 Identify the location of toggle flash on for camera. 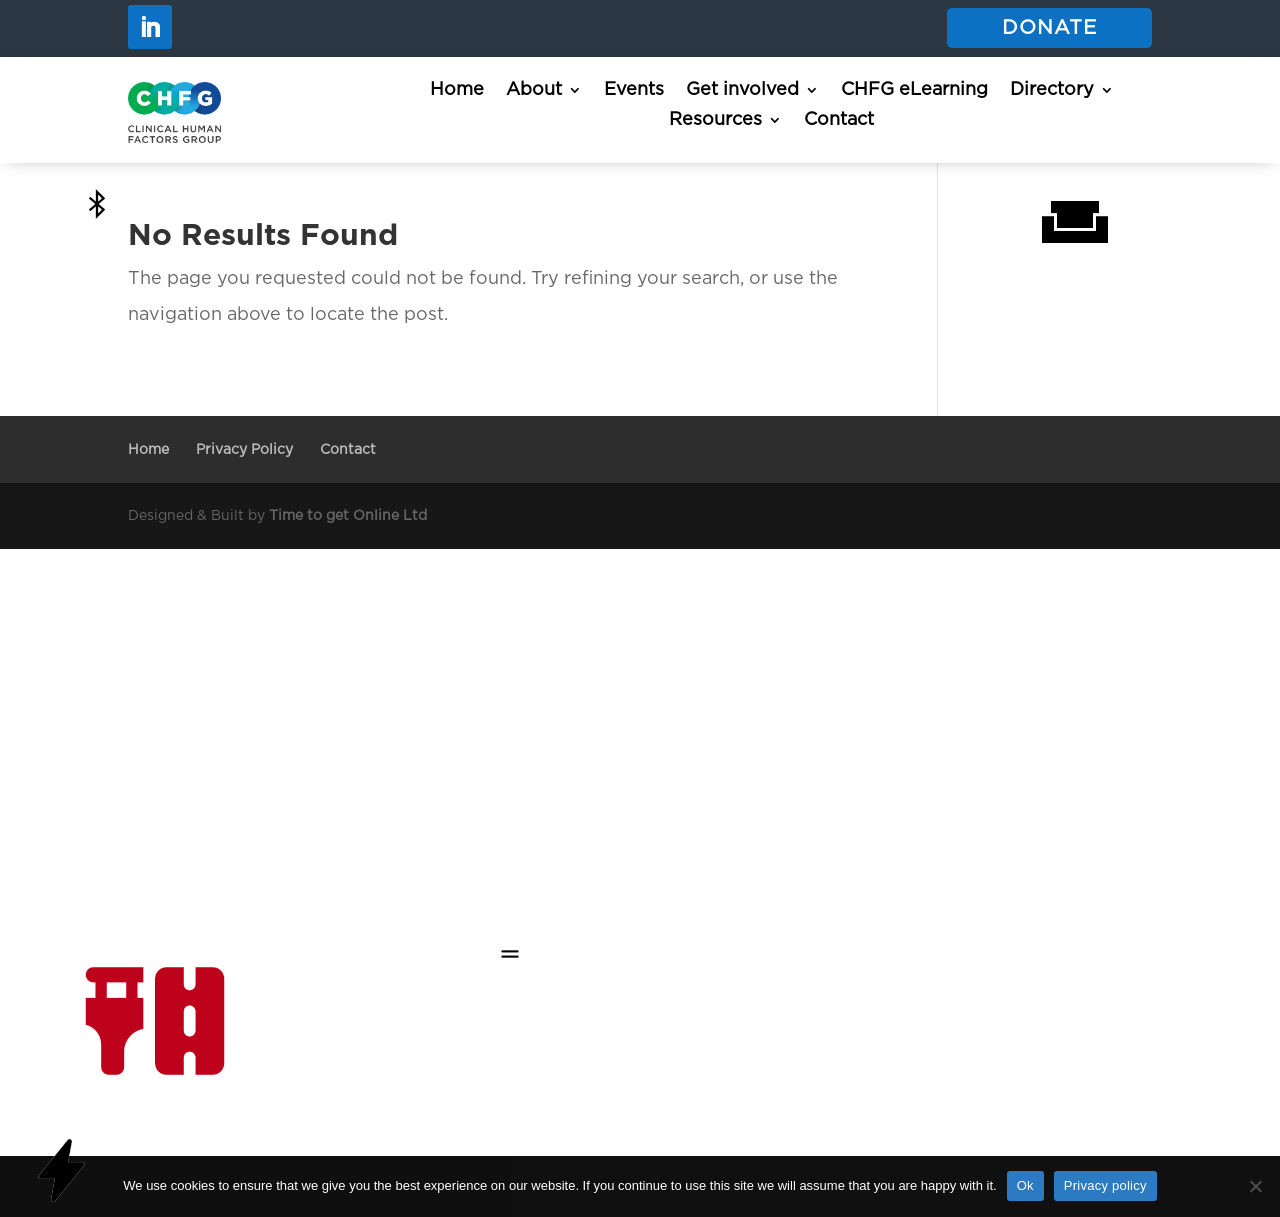
(61, 1170).